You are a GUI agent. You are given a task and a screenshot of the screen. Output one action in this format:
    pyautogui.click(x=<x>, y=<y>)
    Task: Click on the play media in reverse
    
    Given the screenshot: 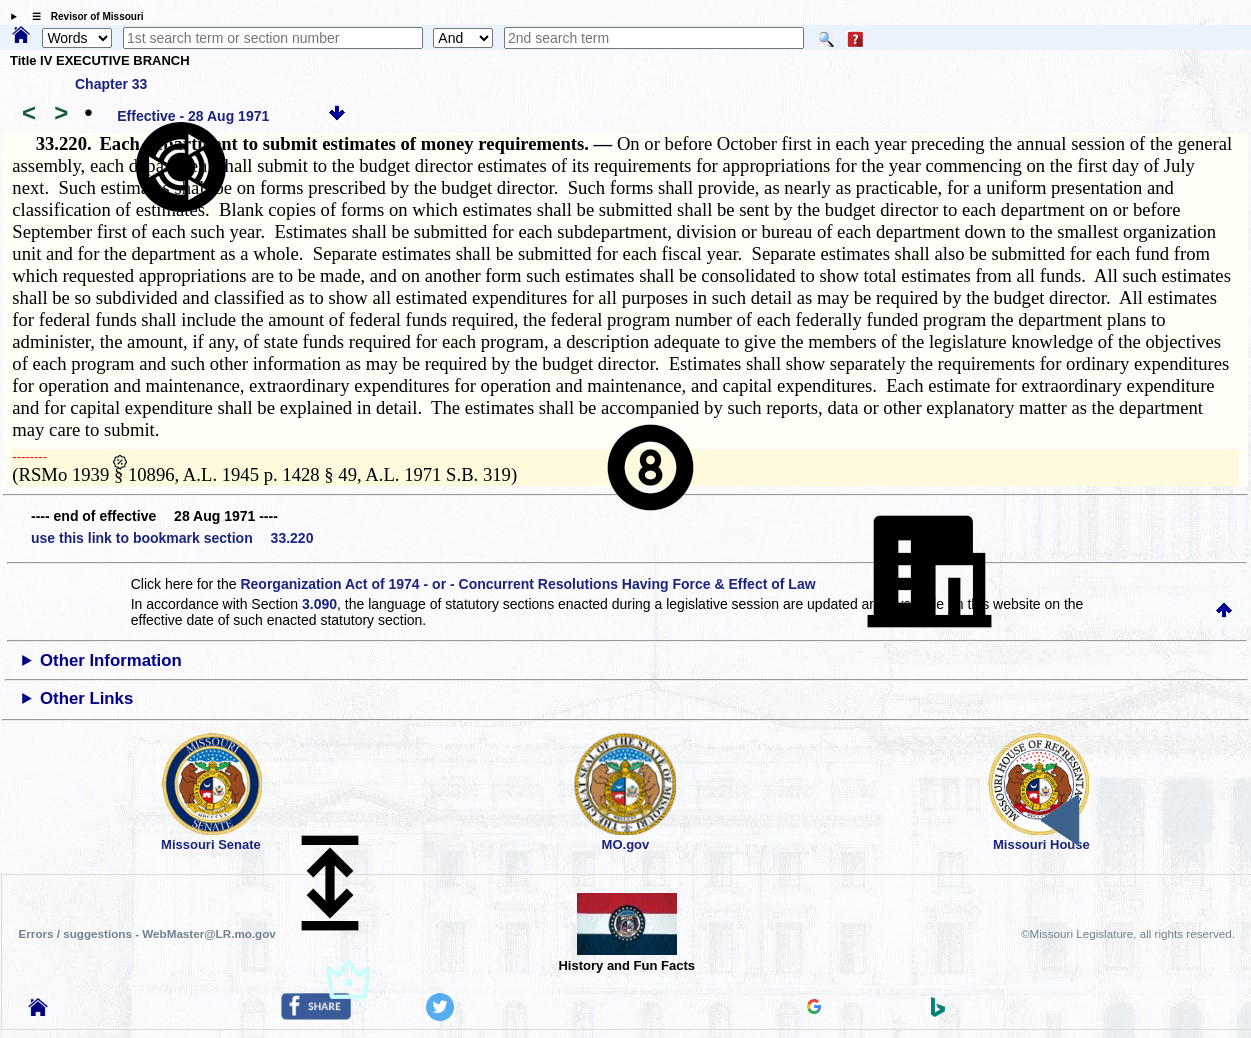 What is the action you would take?
    pyautogui.click(x=1066, y=820)
    